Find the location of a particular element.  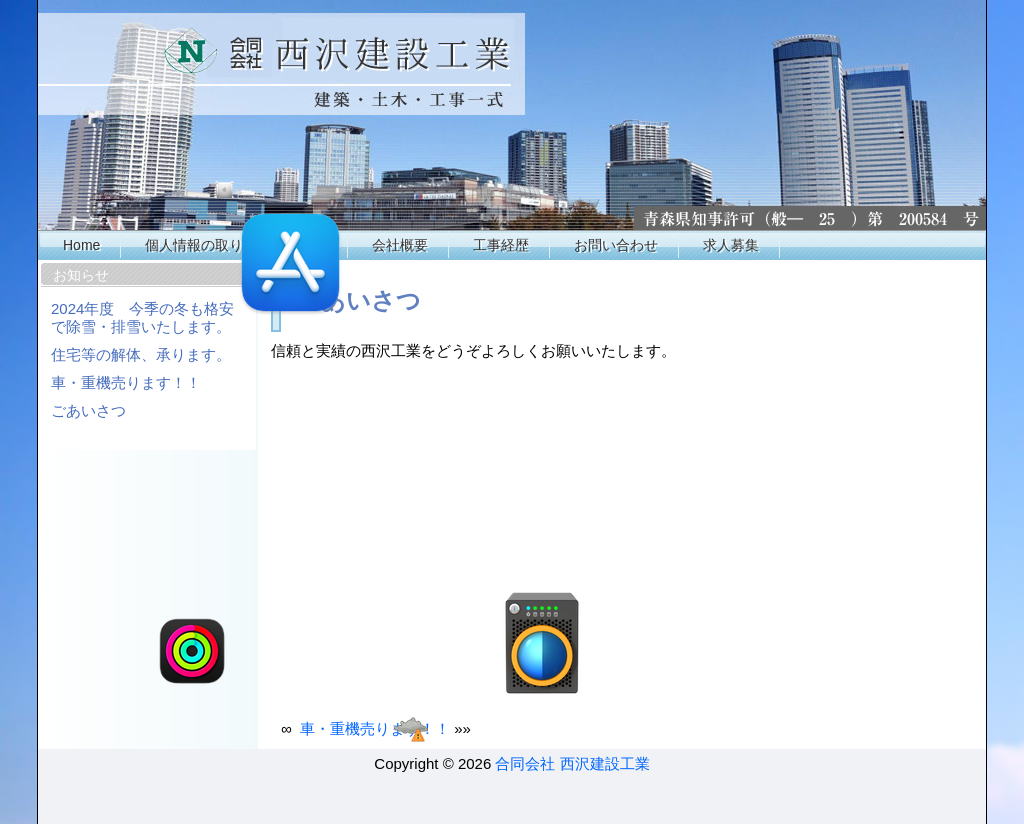

access RAID storage configuration settings is located at coordinates (542, 643).